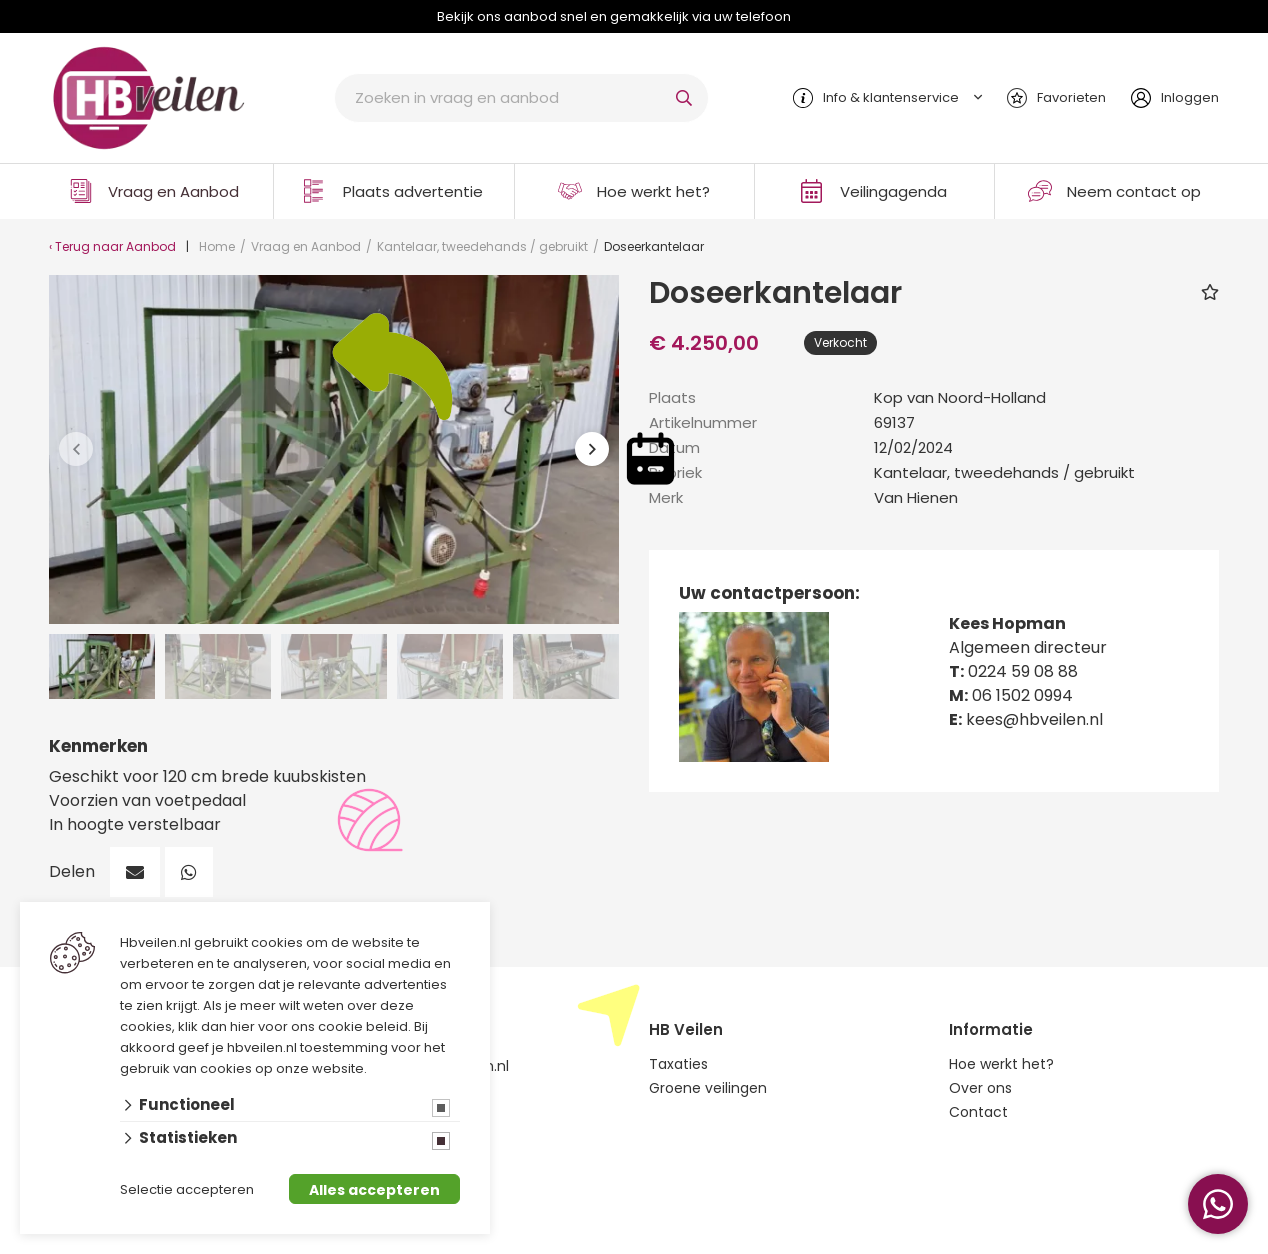  Describe the element at coordinates (612, 1012) in the screenshot. I see `navigate to current location` at that location.